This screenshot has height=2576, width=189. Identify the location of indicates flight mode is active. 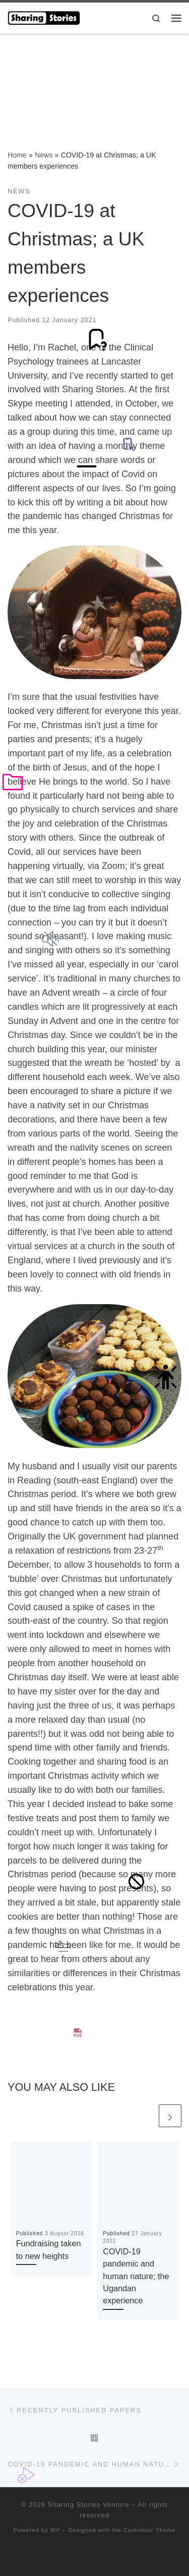
(62, 1945).